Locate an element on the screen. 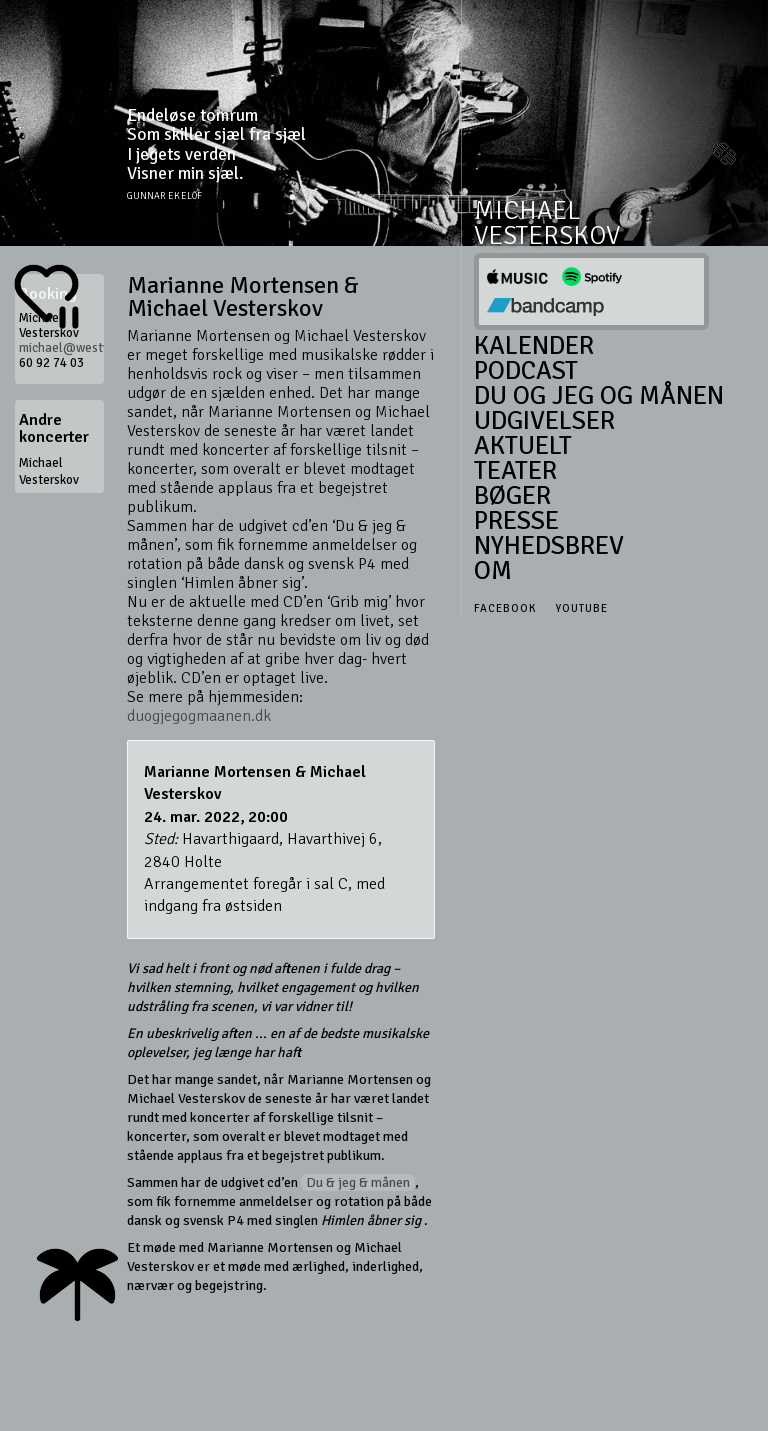  exclude overlapping elements from selection is located at coordinates (724, 153).